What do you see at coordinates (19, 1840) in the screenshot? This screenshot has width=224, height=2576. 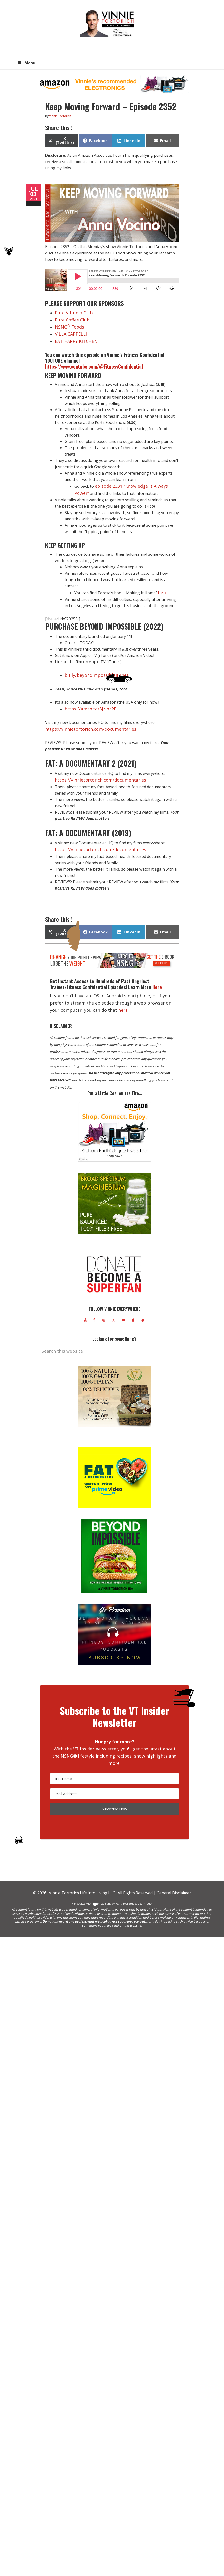 I see `save this item for later` at bounding box center [19, 1840].